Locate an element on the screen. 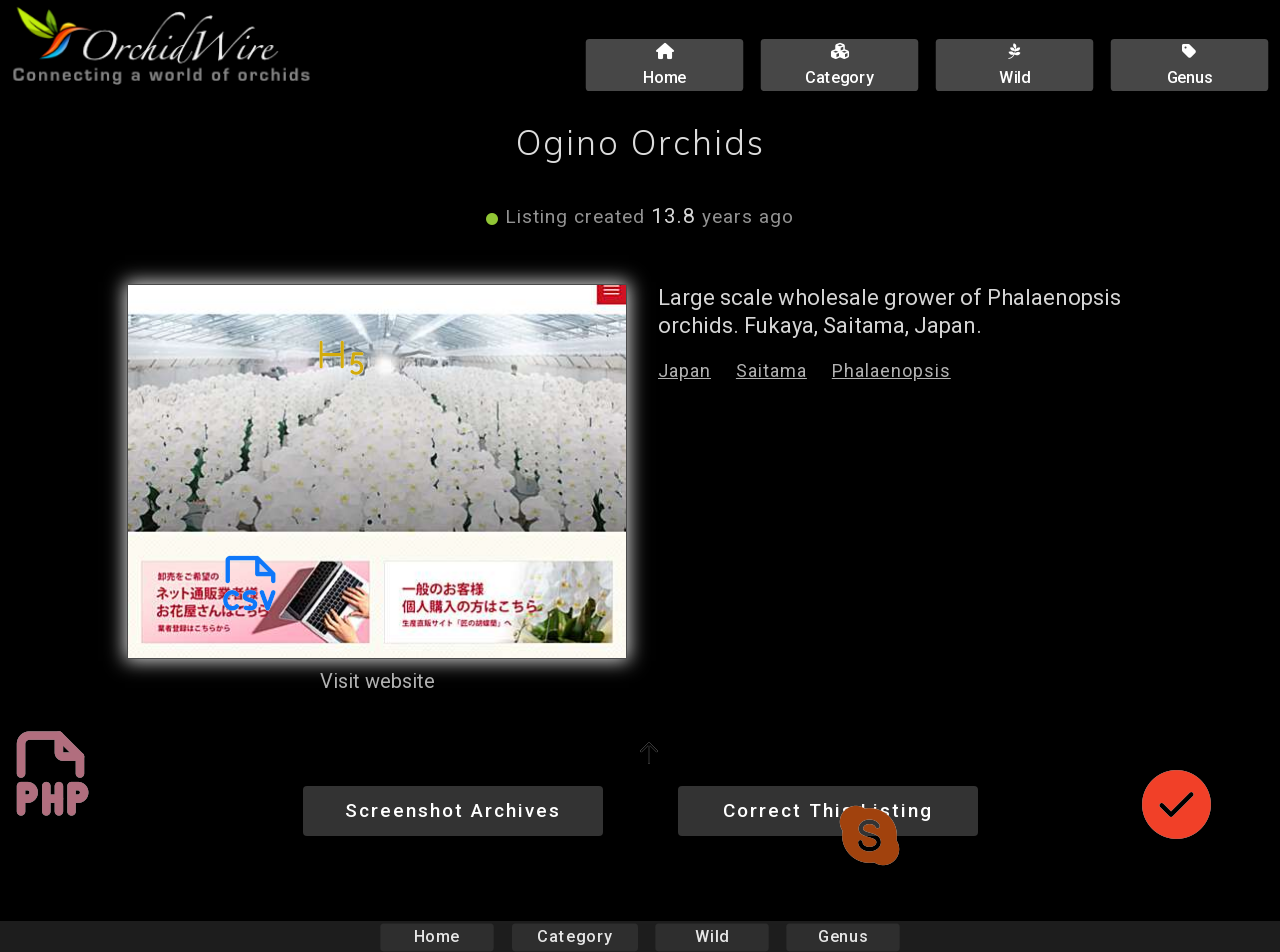 The width and height of the screenshot is (1280, 952). open skype is located at coordinates (869, 835).